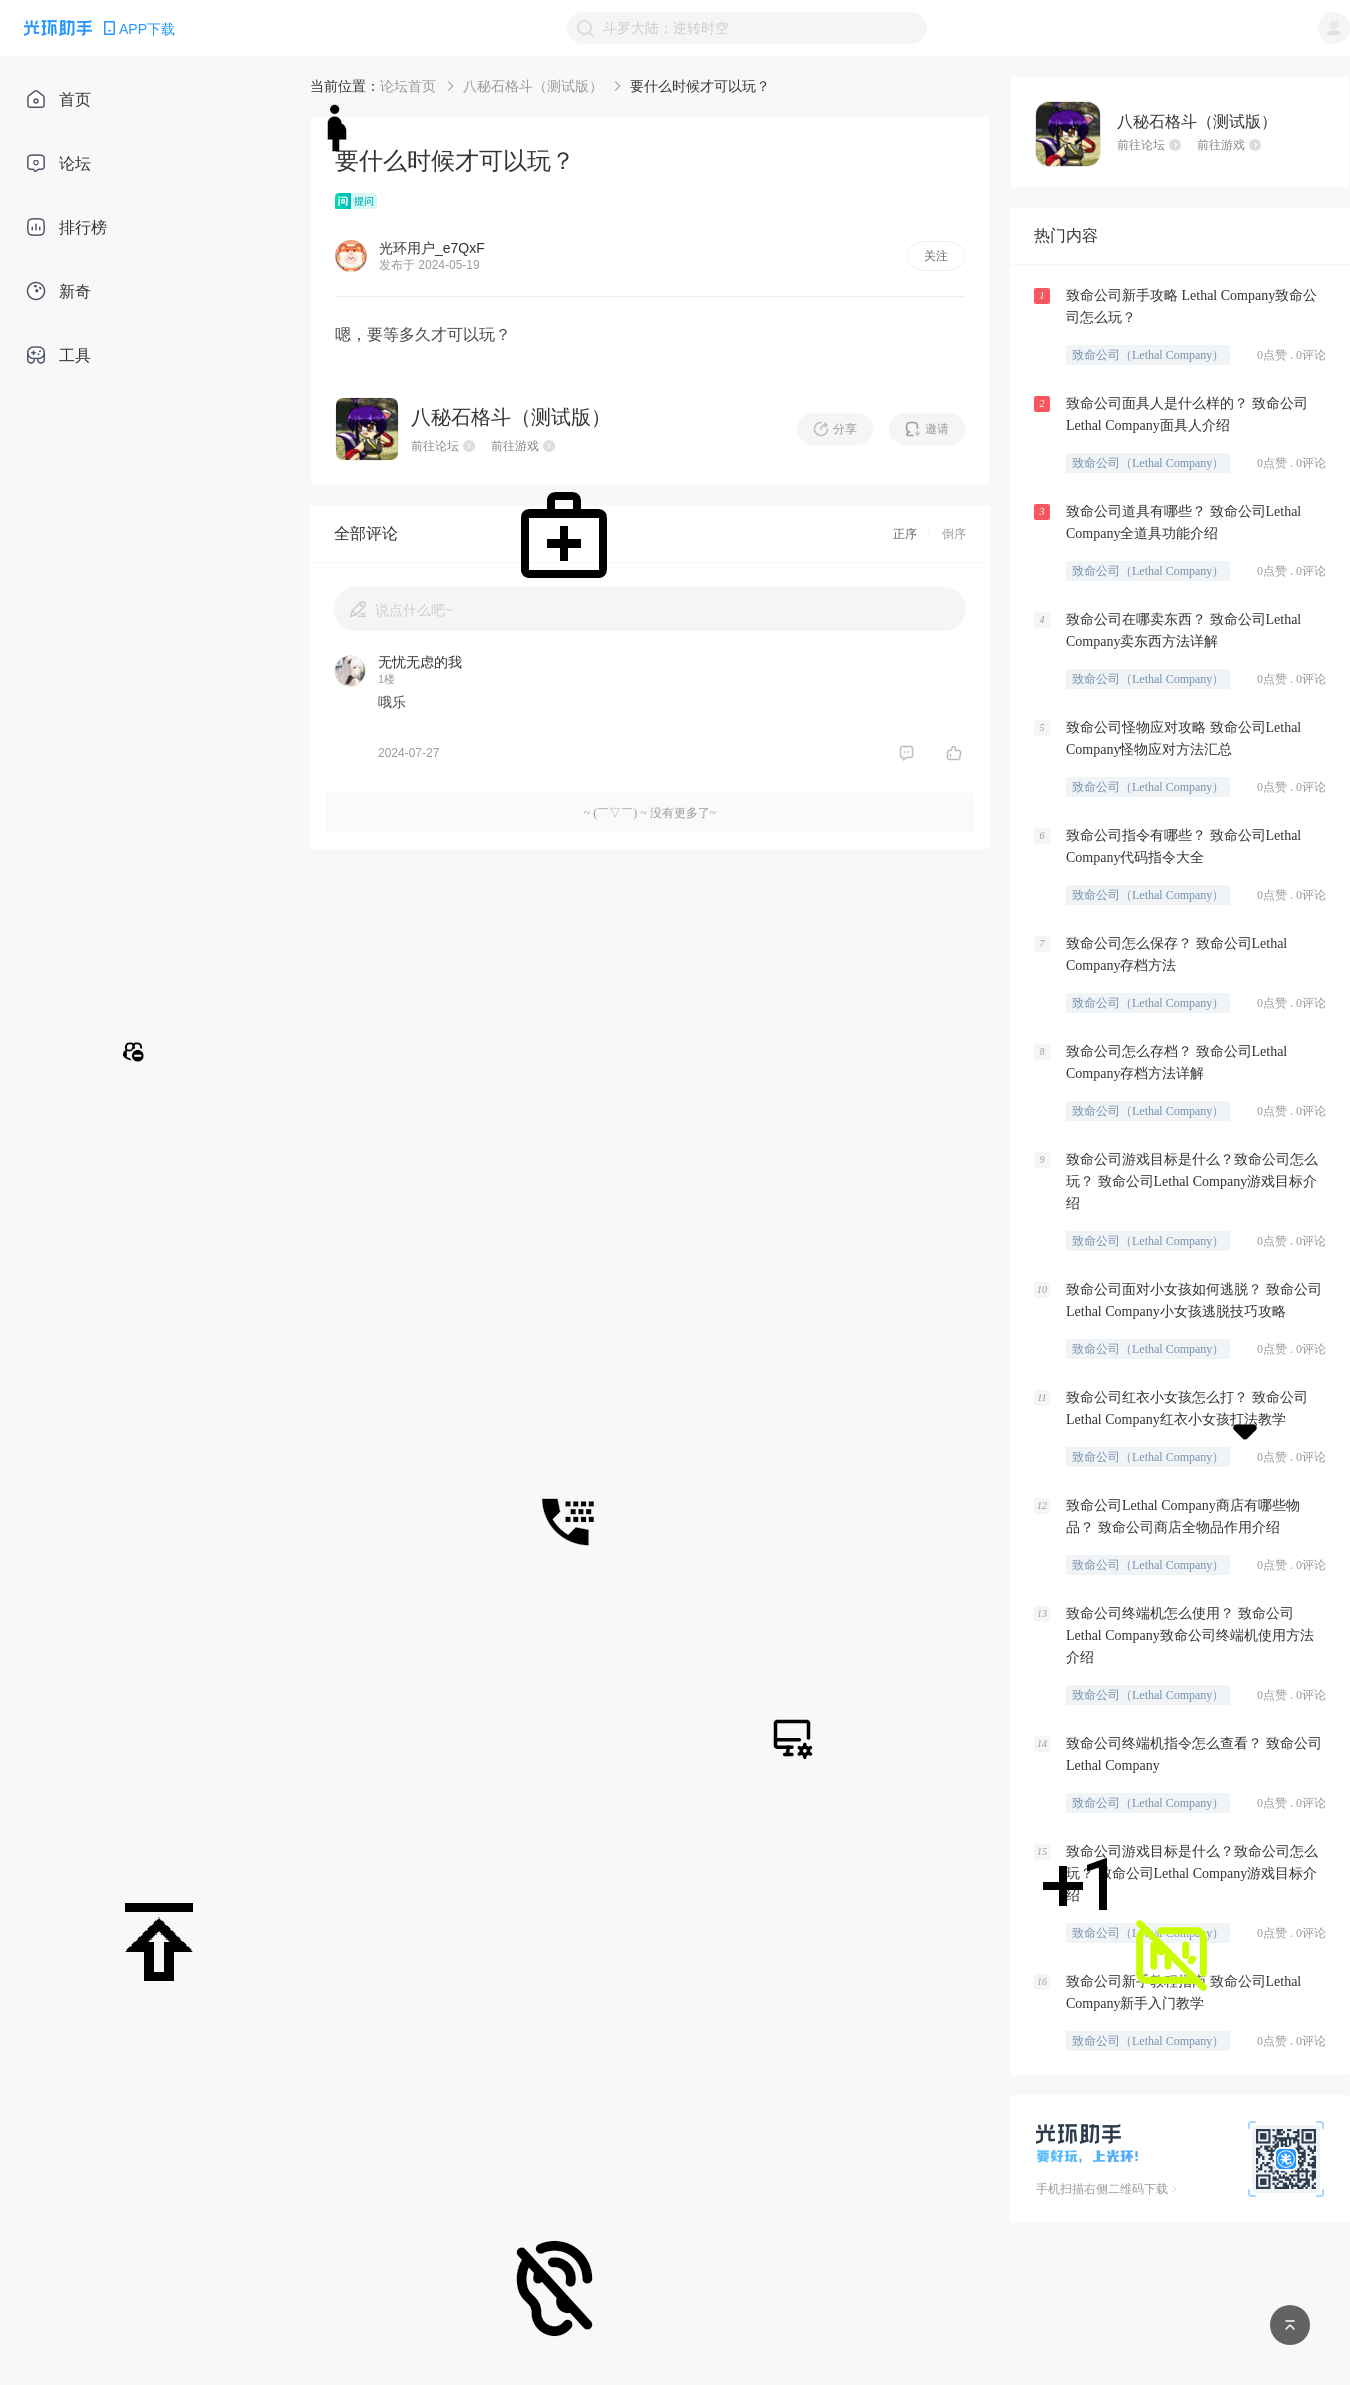 This screenshot has height=2385, width=1350. I want to click on mute or disable audio listening, so click(554, 2288).